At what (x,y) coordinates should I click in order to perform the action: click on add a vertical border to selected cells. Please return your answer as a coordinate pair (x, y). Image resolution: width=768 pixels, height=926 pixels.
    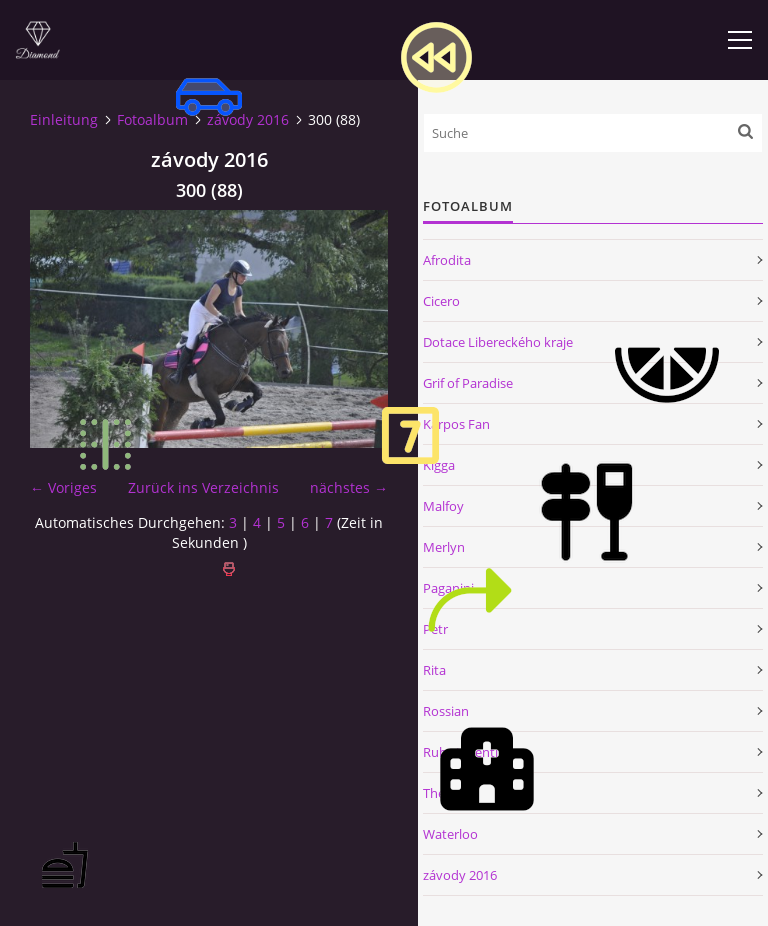
    Looking at the image, I should click on (105, 444).